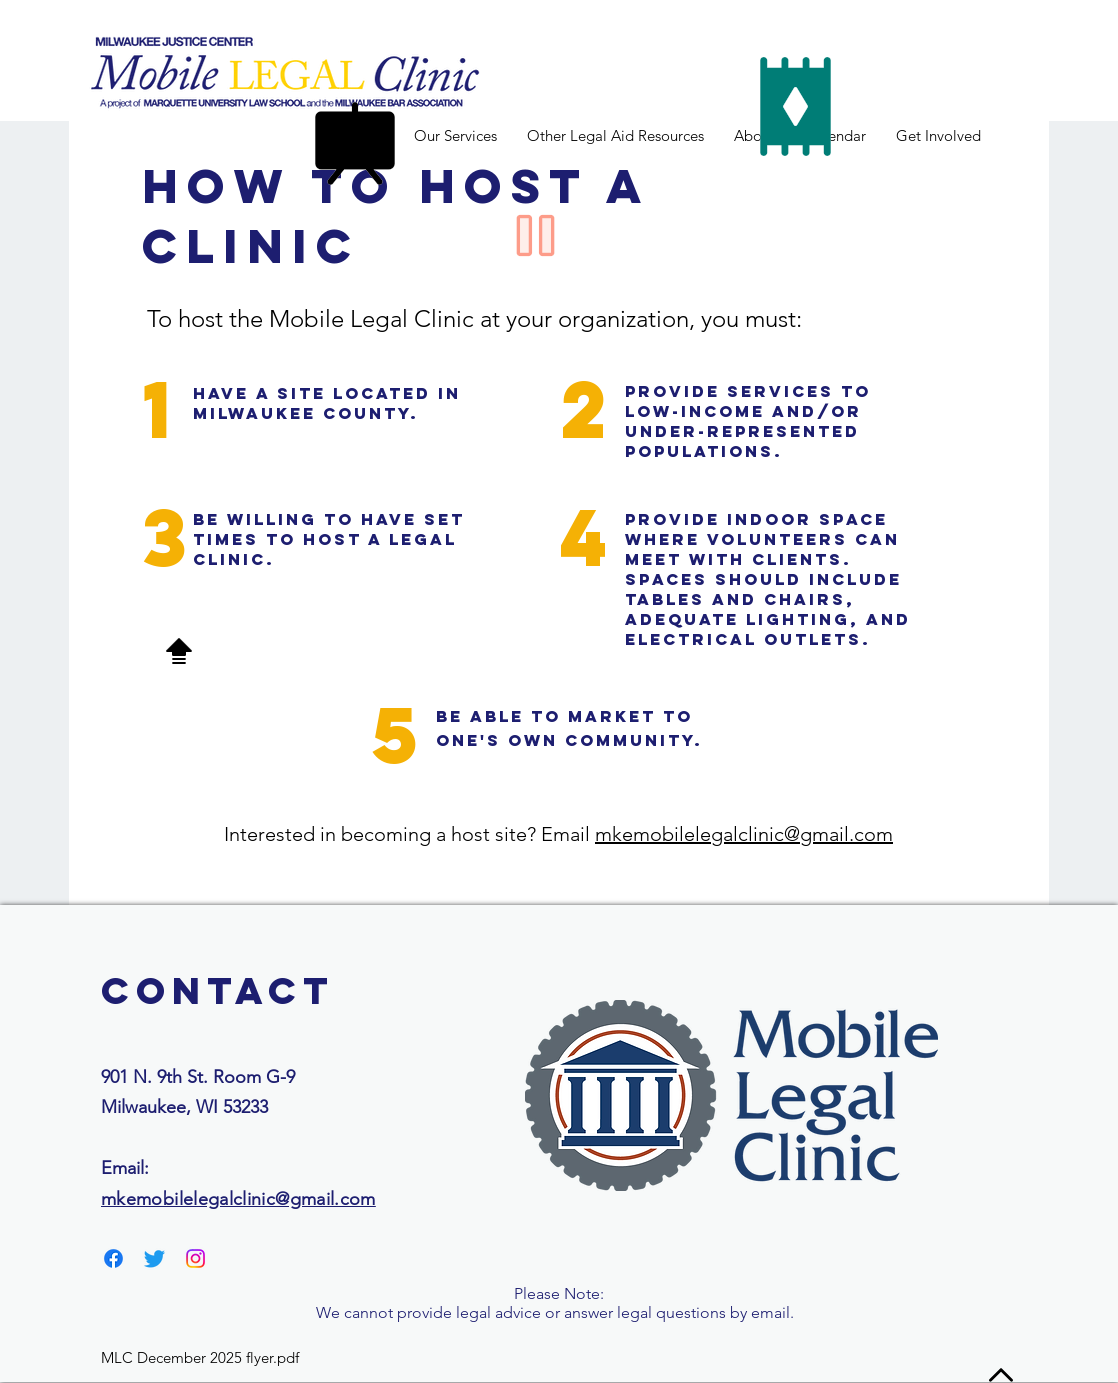 The width and height of the screenshot is (1118, 1383). I want to click on upload file or content, so click(179, 652).